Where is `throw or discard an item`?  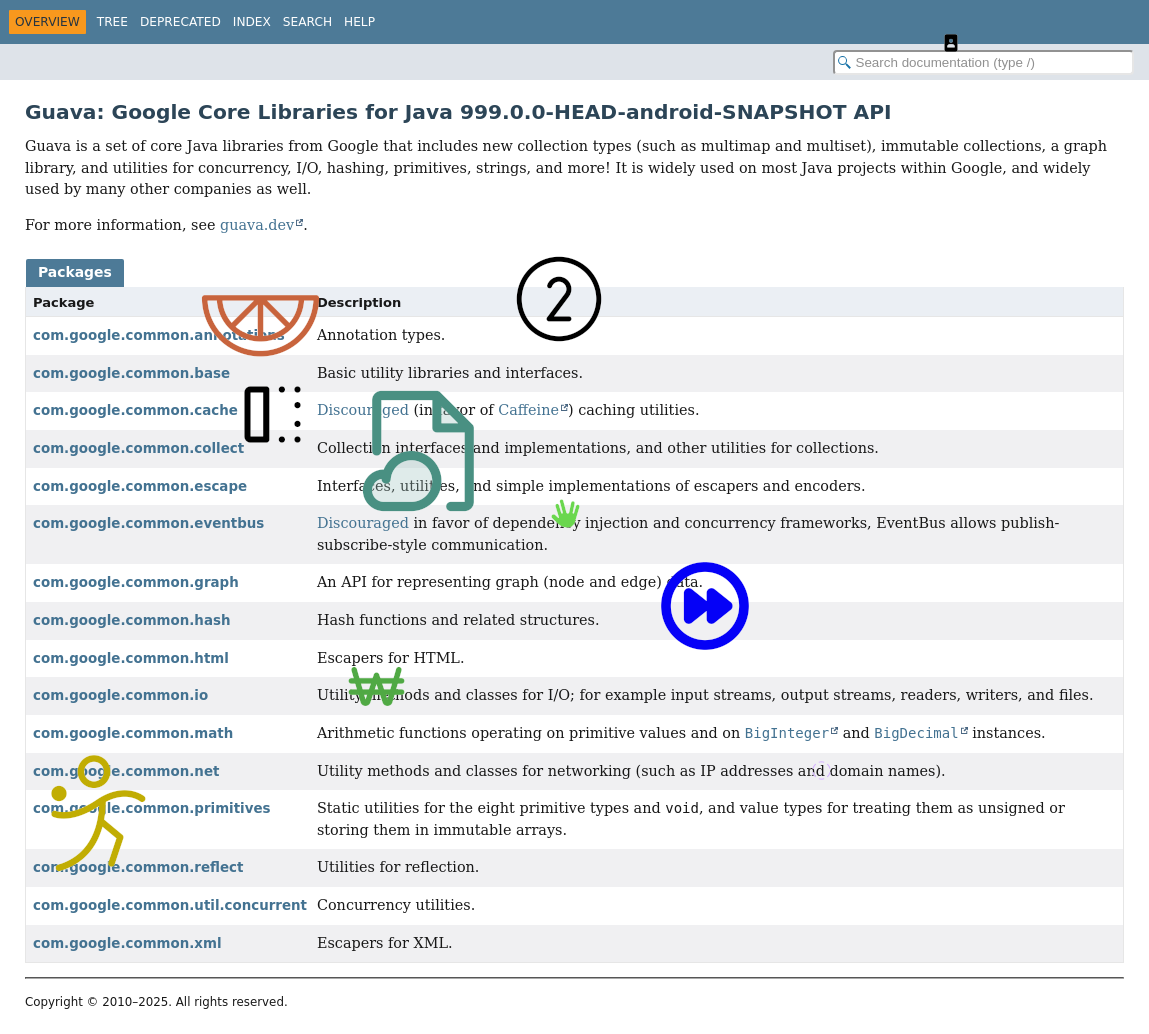
throw or discard an item is located at coordinates (94, 811).